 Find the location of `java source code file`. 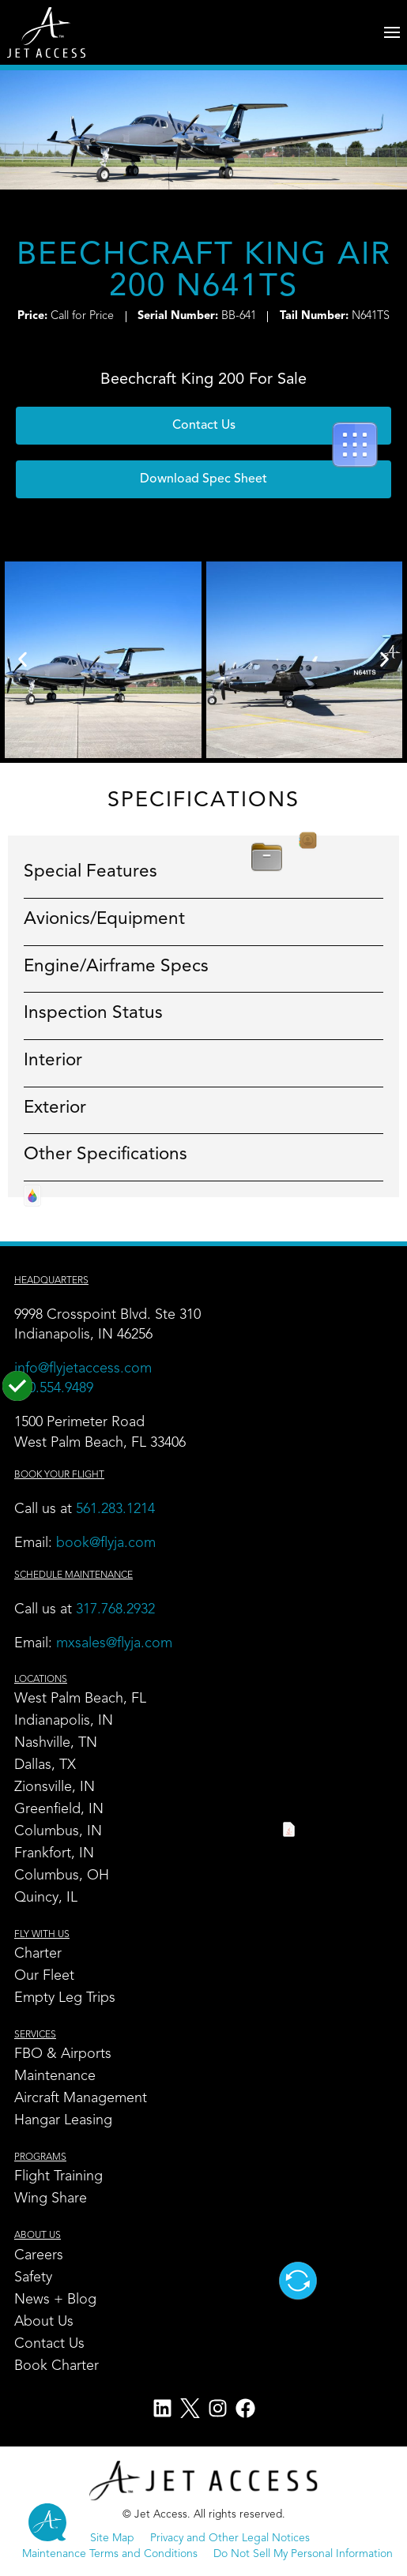

java source code file is located at coordinates (288, 1829).